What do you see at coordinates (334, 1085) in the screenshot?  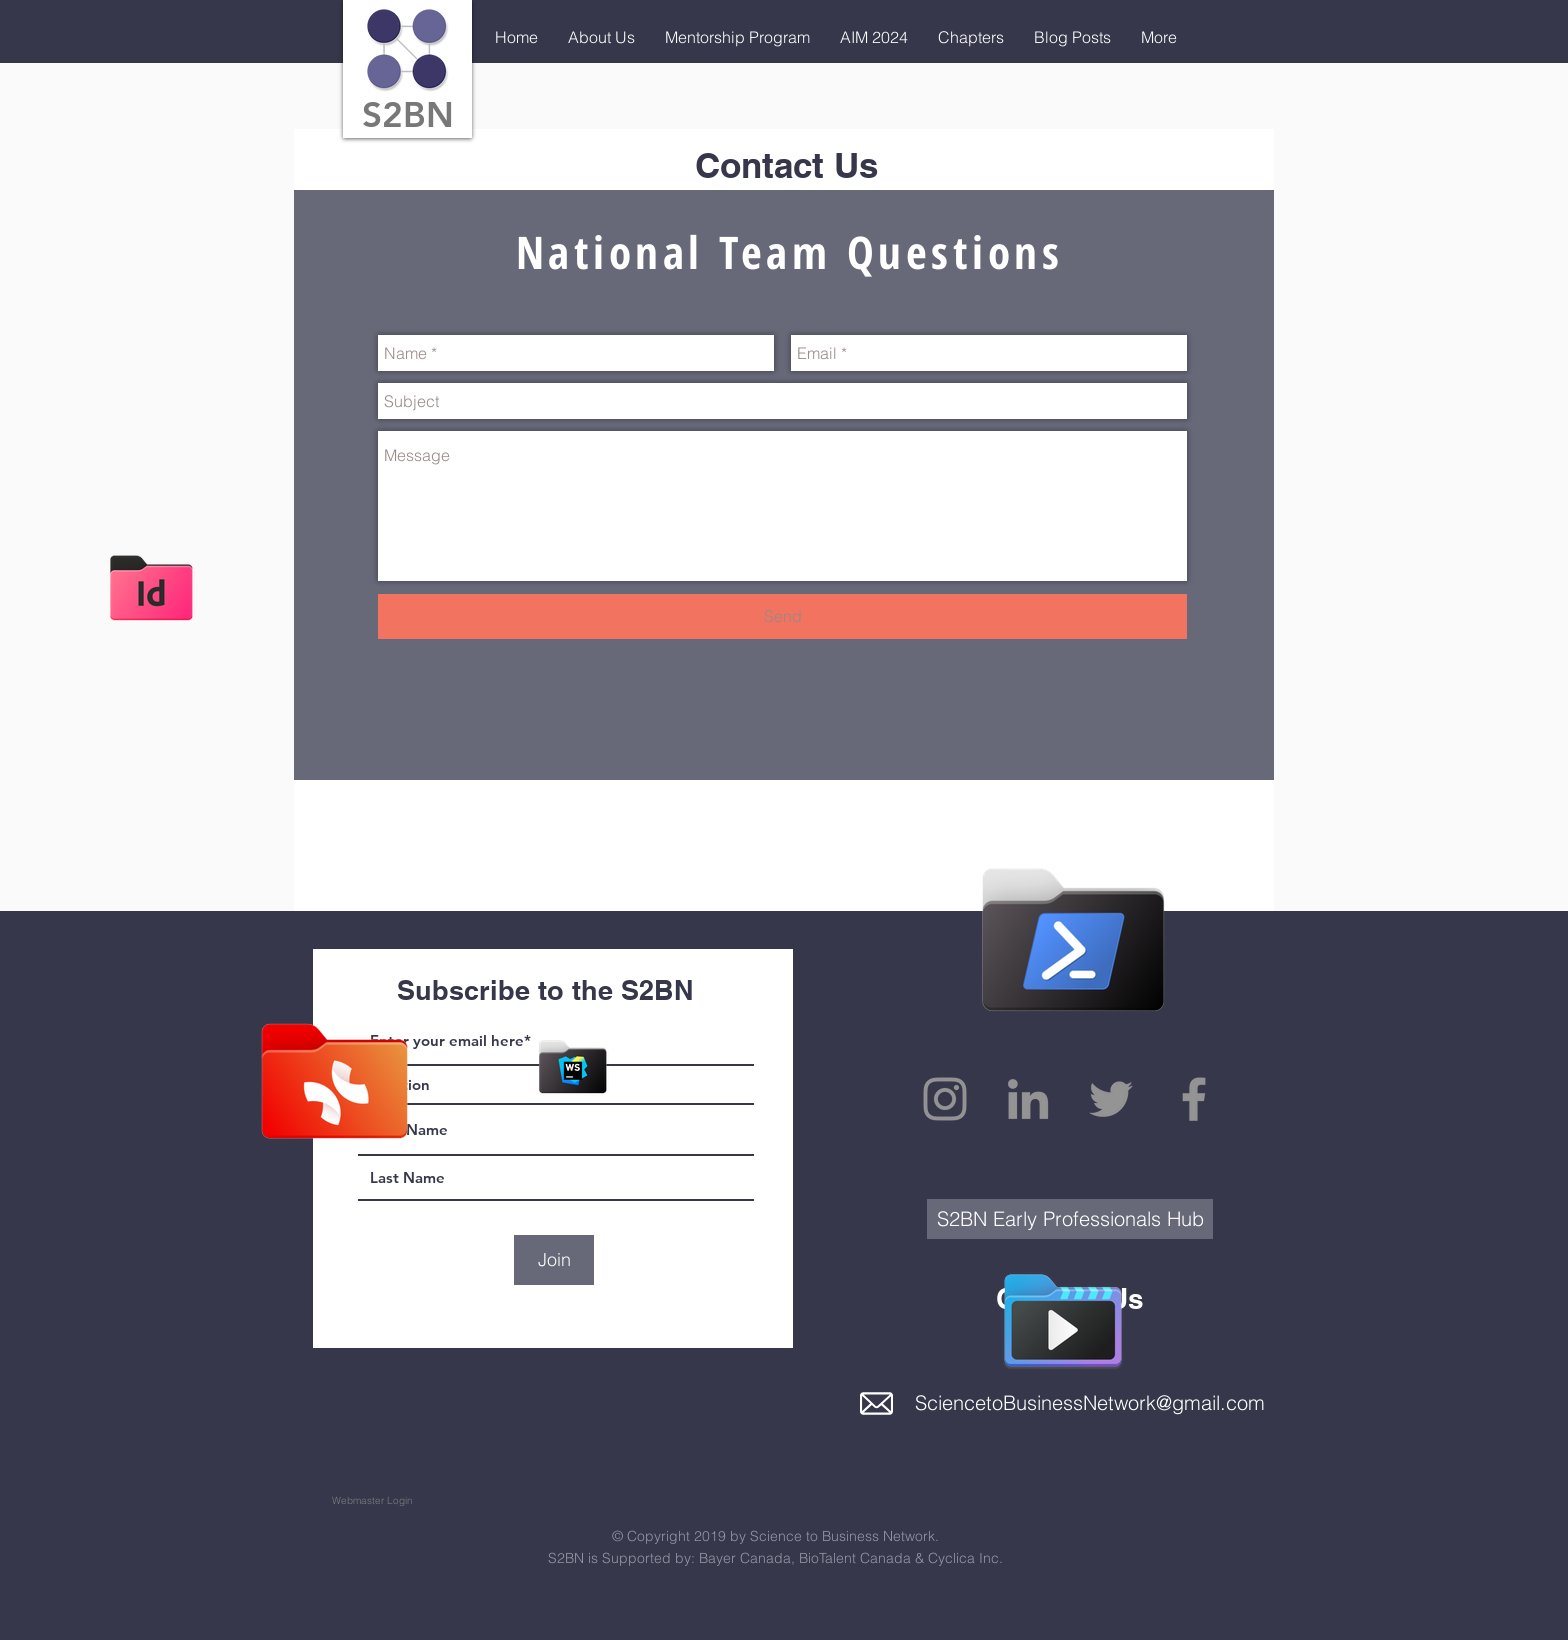 I see `open folder containing Xmind mind mapping files` at bounding box center [334, 1085].